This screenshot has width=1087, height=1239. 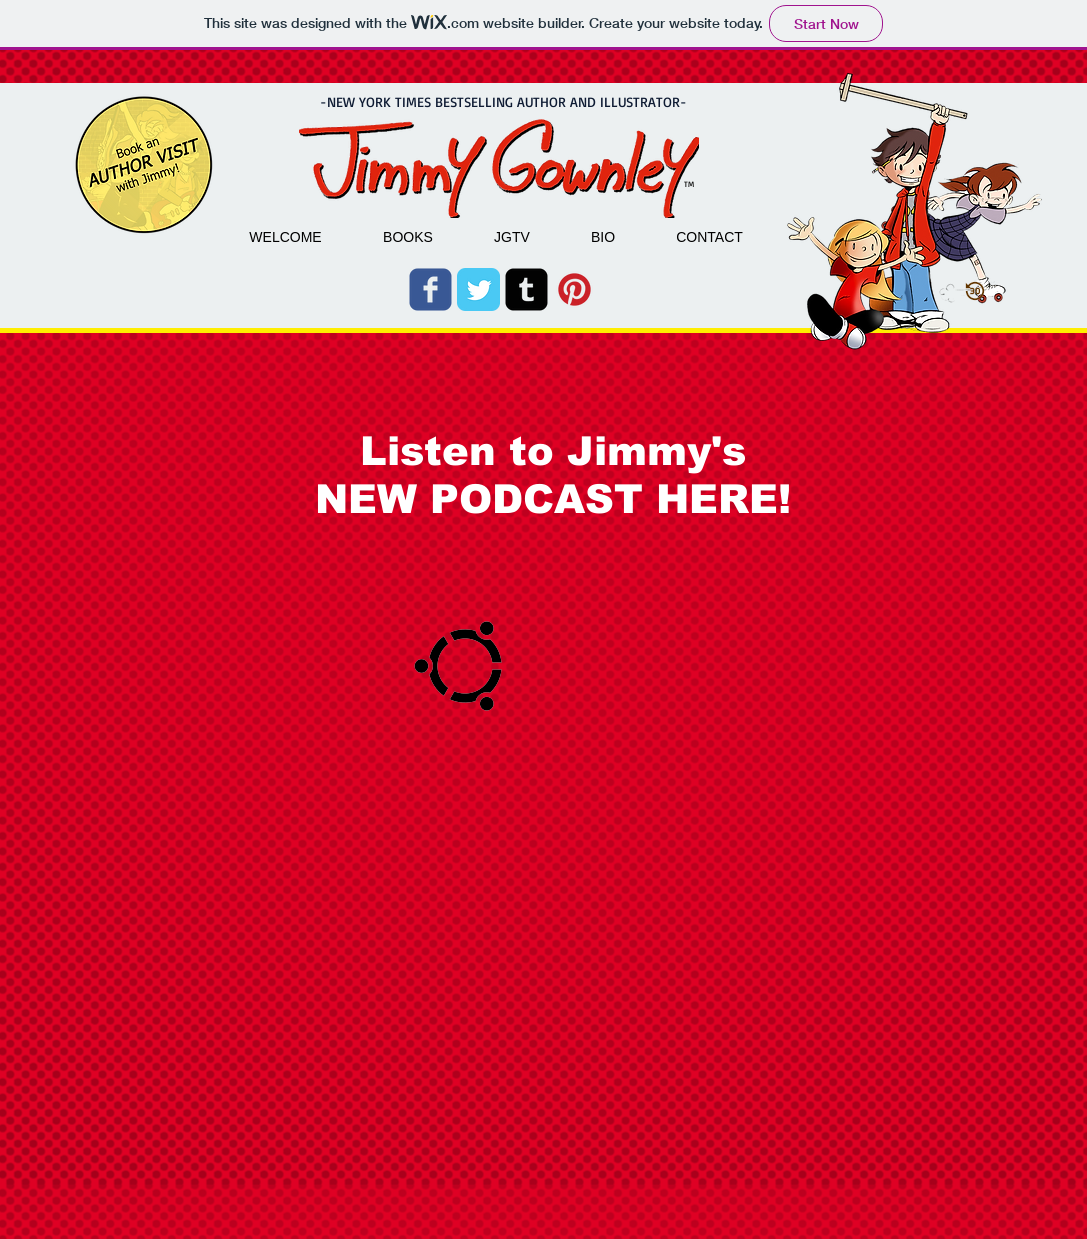 What do you see at coordinates (975, 291) in the screenshot?
I see `rewind 30 seconds` at bounding box center [975, 291].